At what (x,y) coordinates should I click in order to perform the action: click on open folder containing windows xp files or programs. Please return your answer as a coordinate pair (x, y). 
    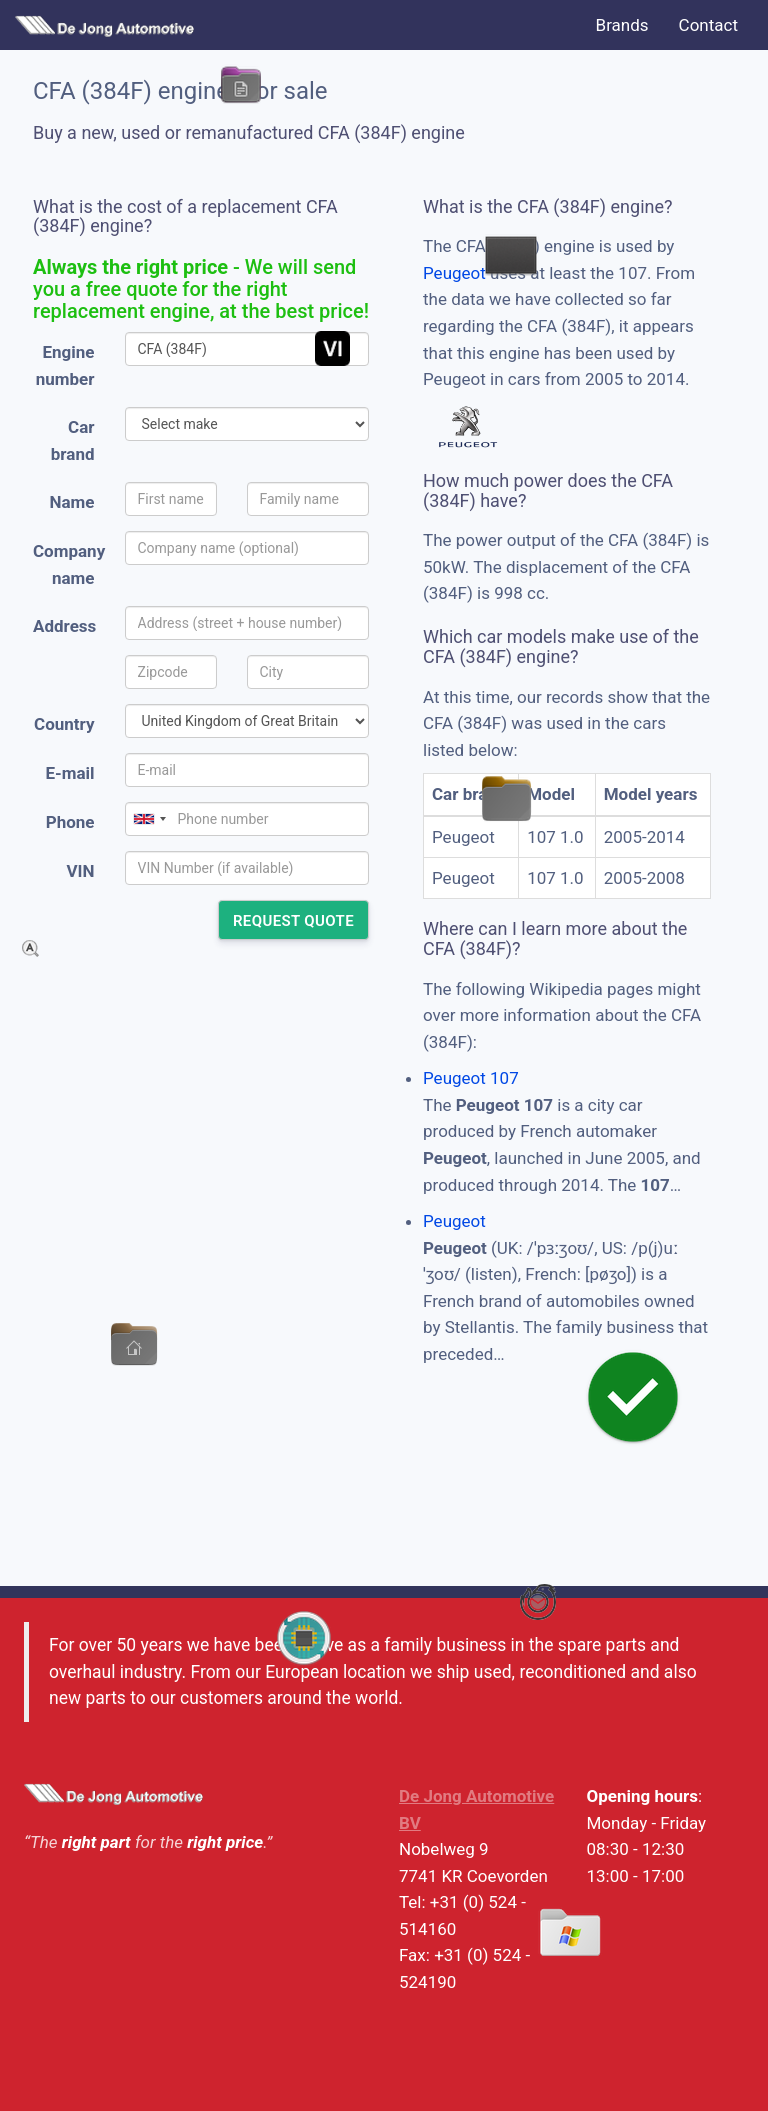
    Looking at the image, I should click on (570, 1934).